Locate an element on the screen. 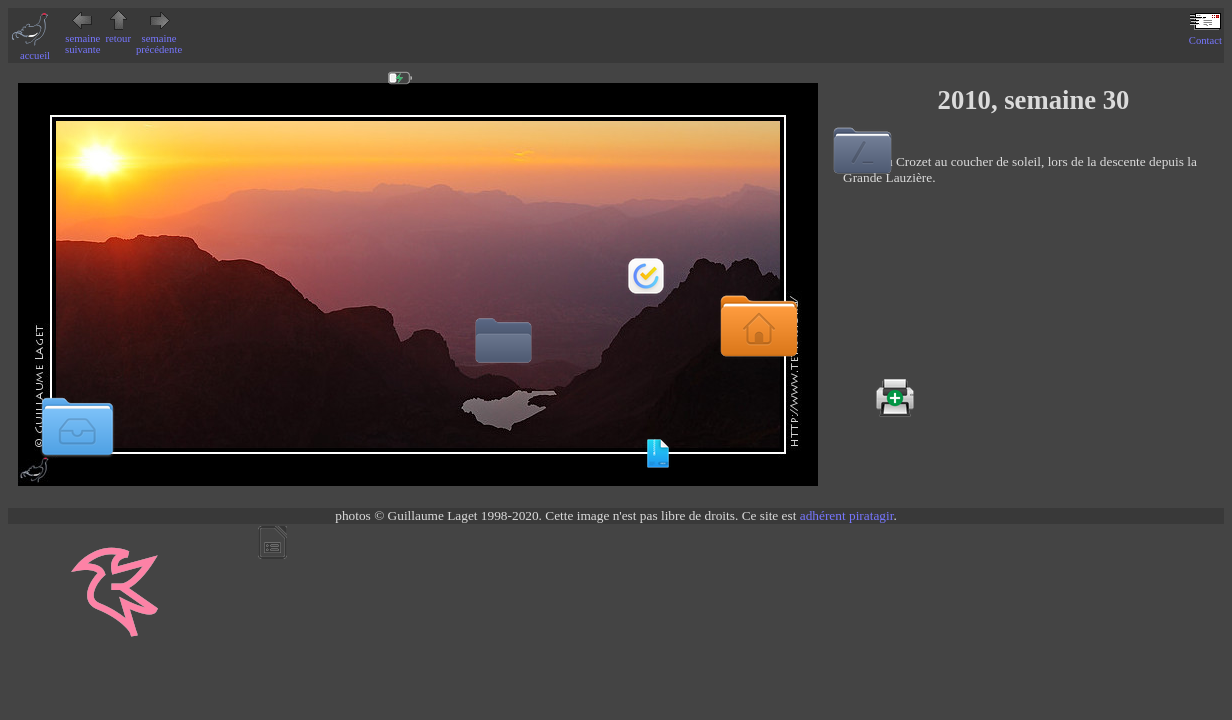  access the root directory is located at coordinates (862, 150).